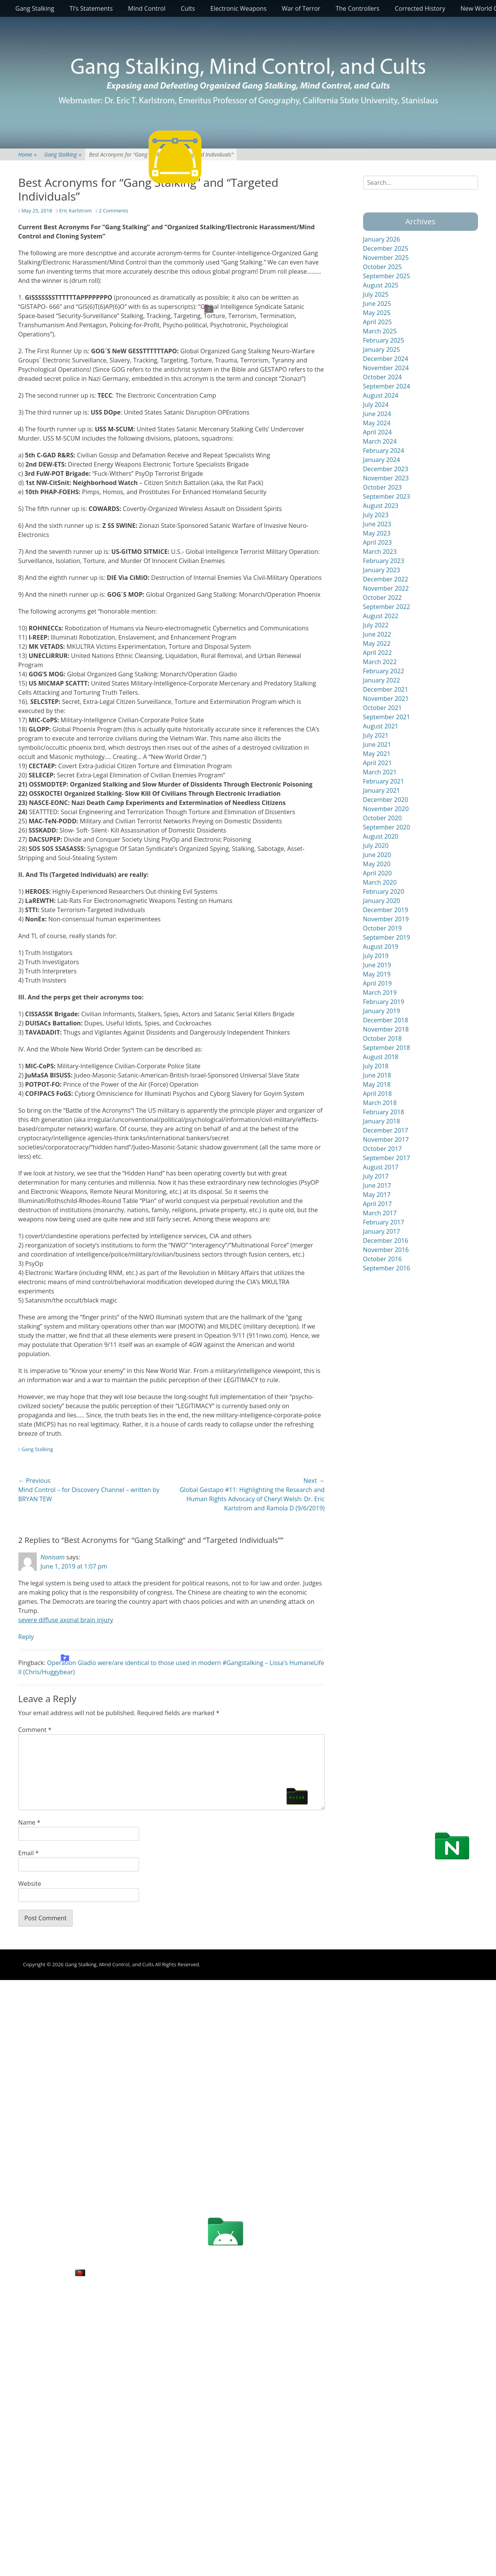  What do you see at coordinates (175, 157) in the screenshot?
I see `access shape style library in iMovie` at bounding box center [175, 157].